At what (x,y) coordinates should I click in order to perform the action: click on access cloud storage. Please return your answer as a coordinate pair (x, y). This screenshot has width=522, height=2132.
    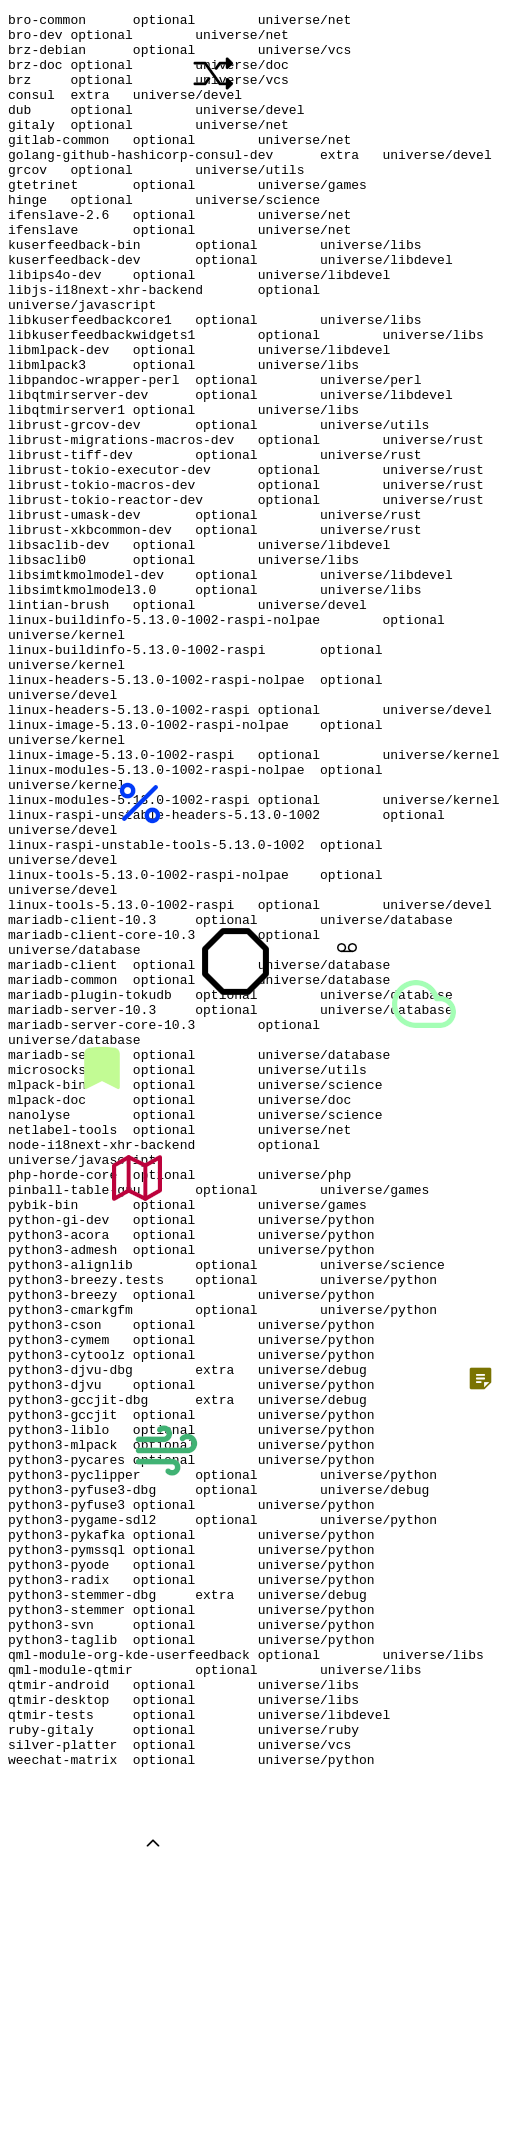
    Looking at the image, I should click on (424, 1004).